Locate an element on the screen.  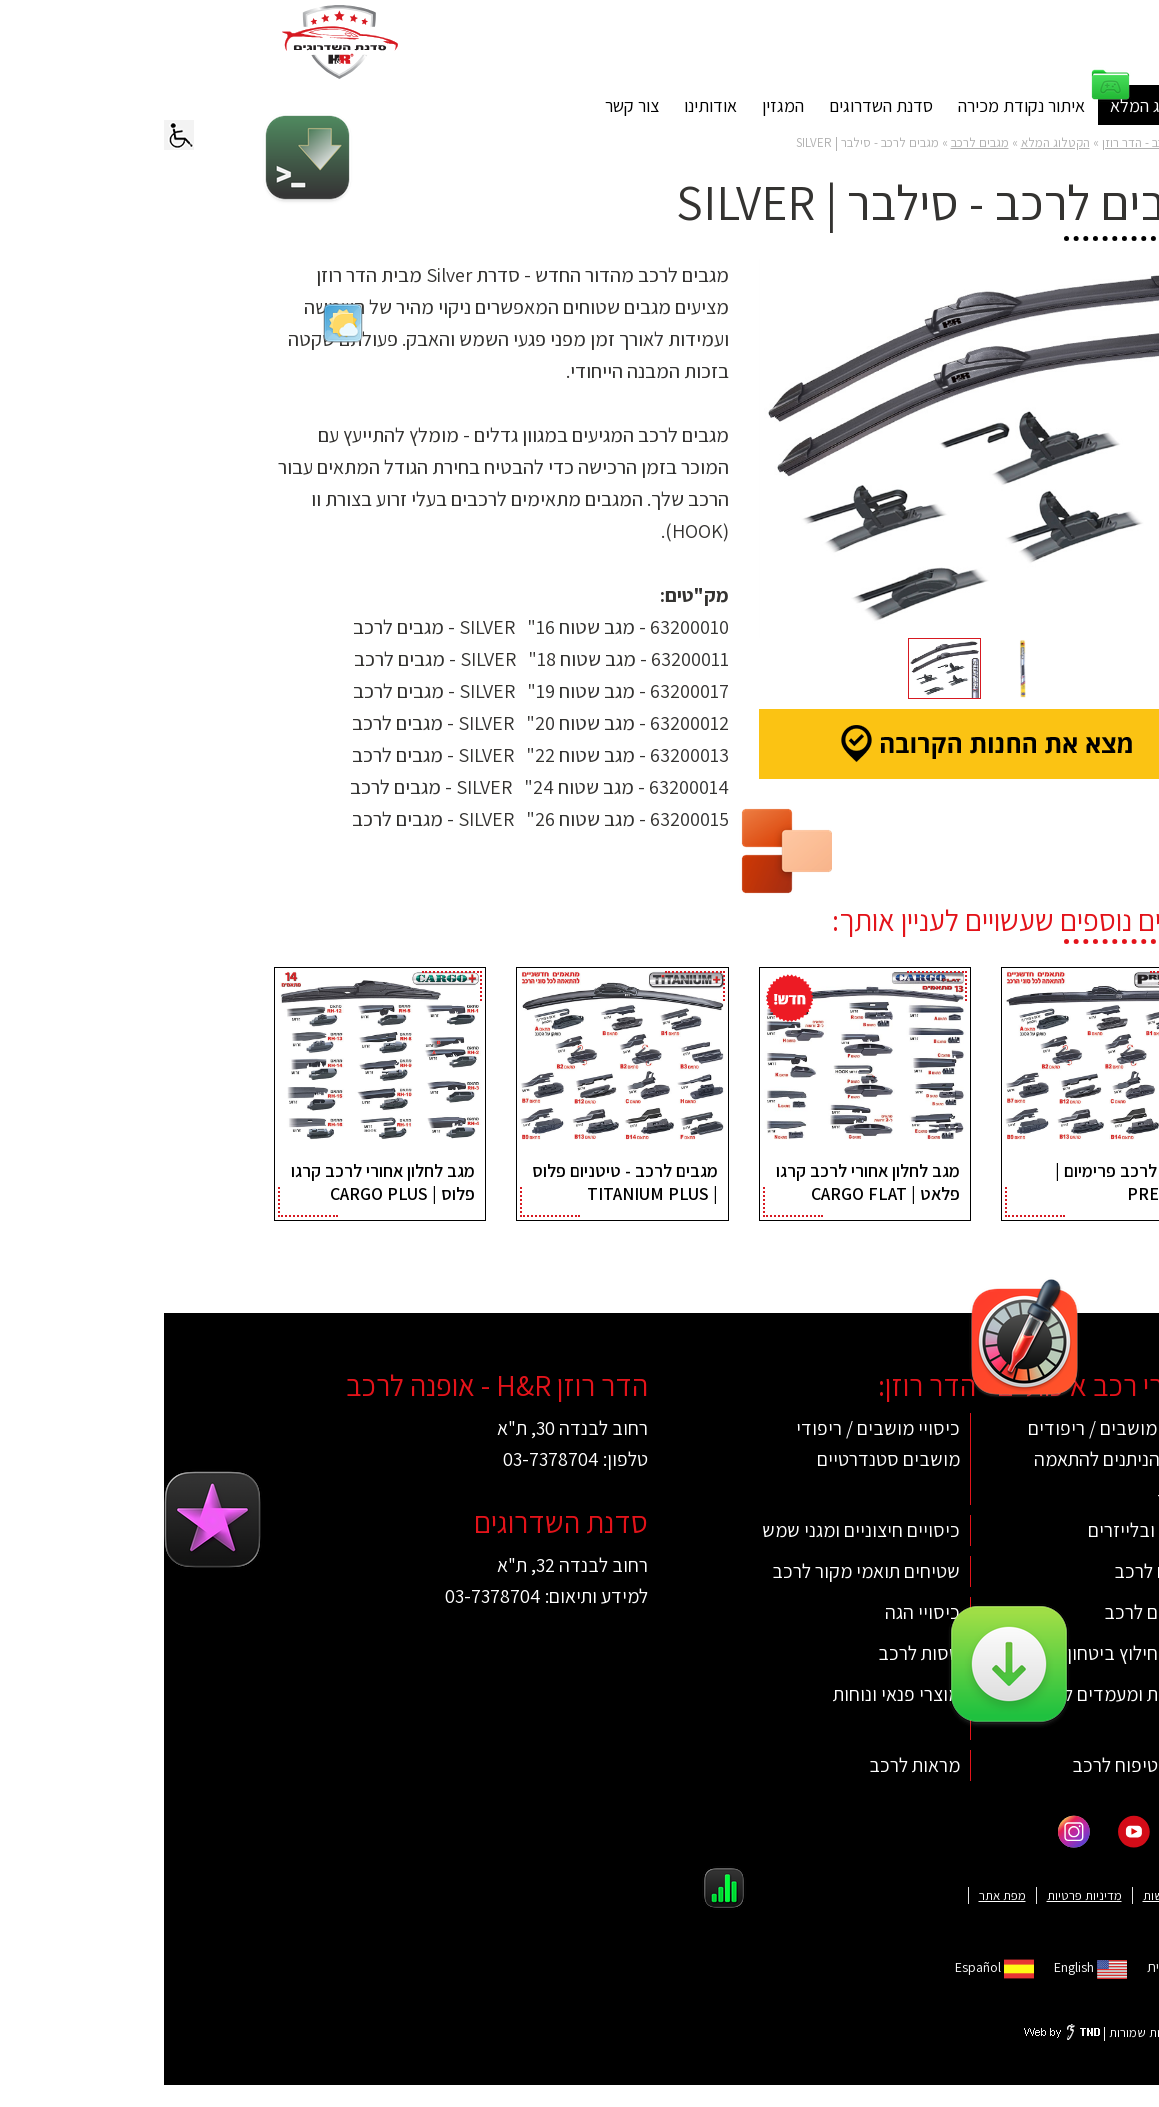
open uget download manager is located at coordinates (1009, 1664).